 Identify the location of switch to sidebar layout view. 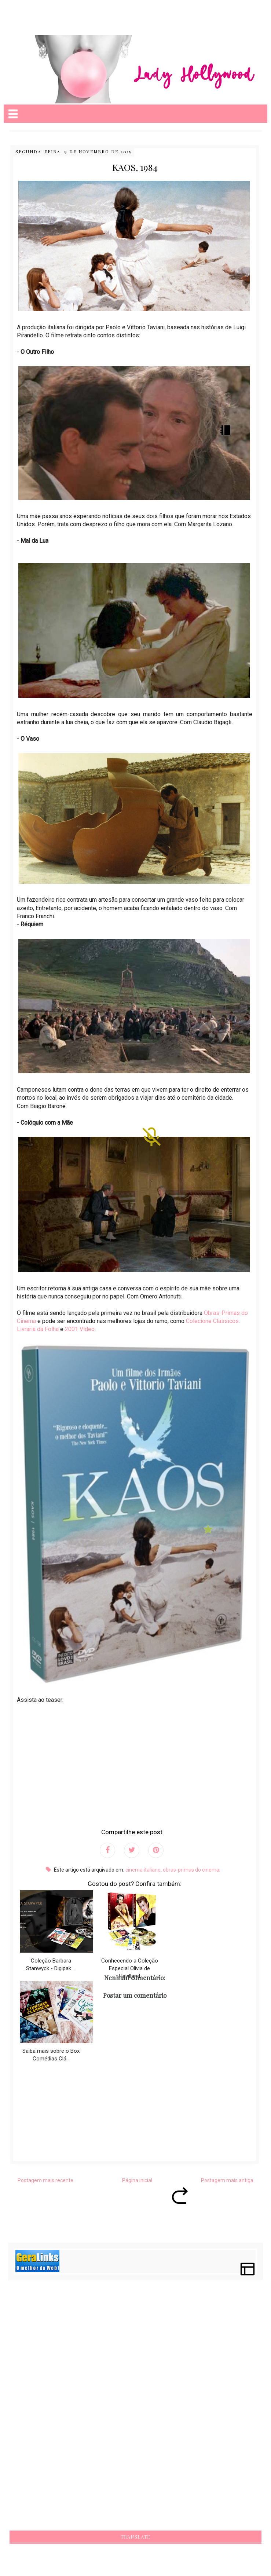
(248, 2269).